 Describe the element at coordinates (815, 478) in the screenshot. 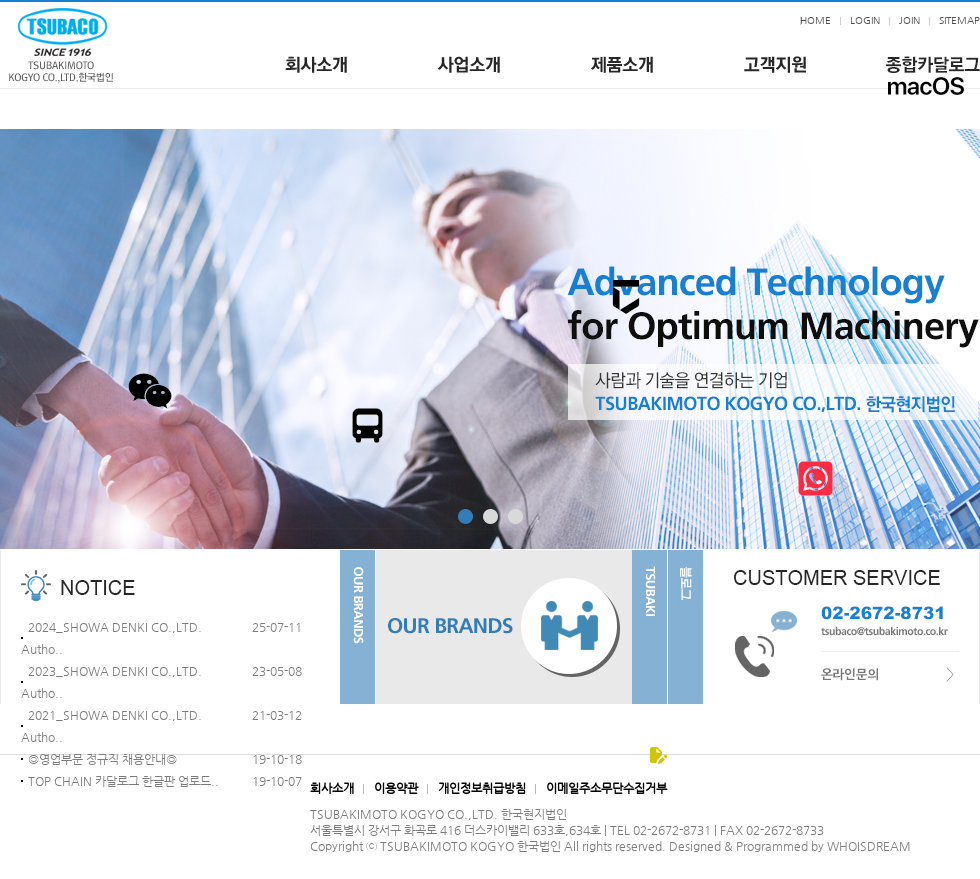

I see `open WhatsApp messaging app` at that location.